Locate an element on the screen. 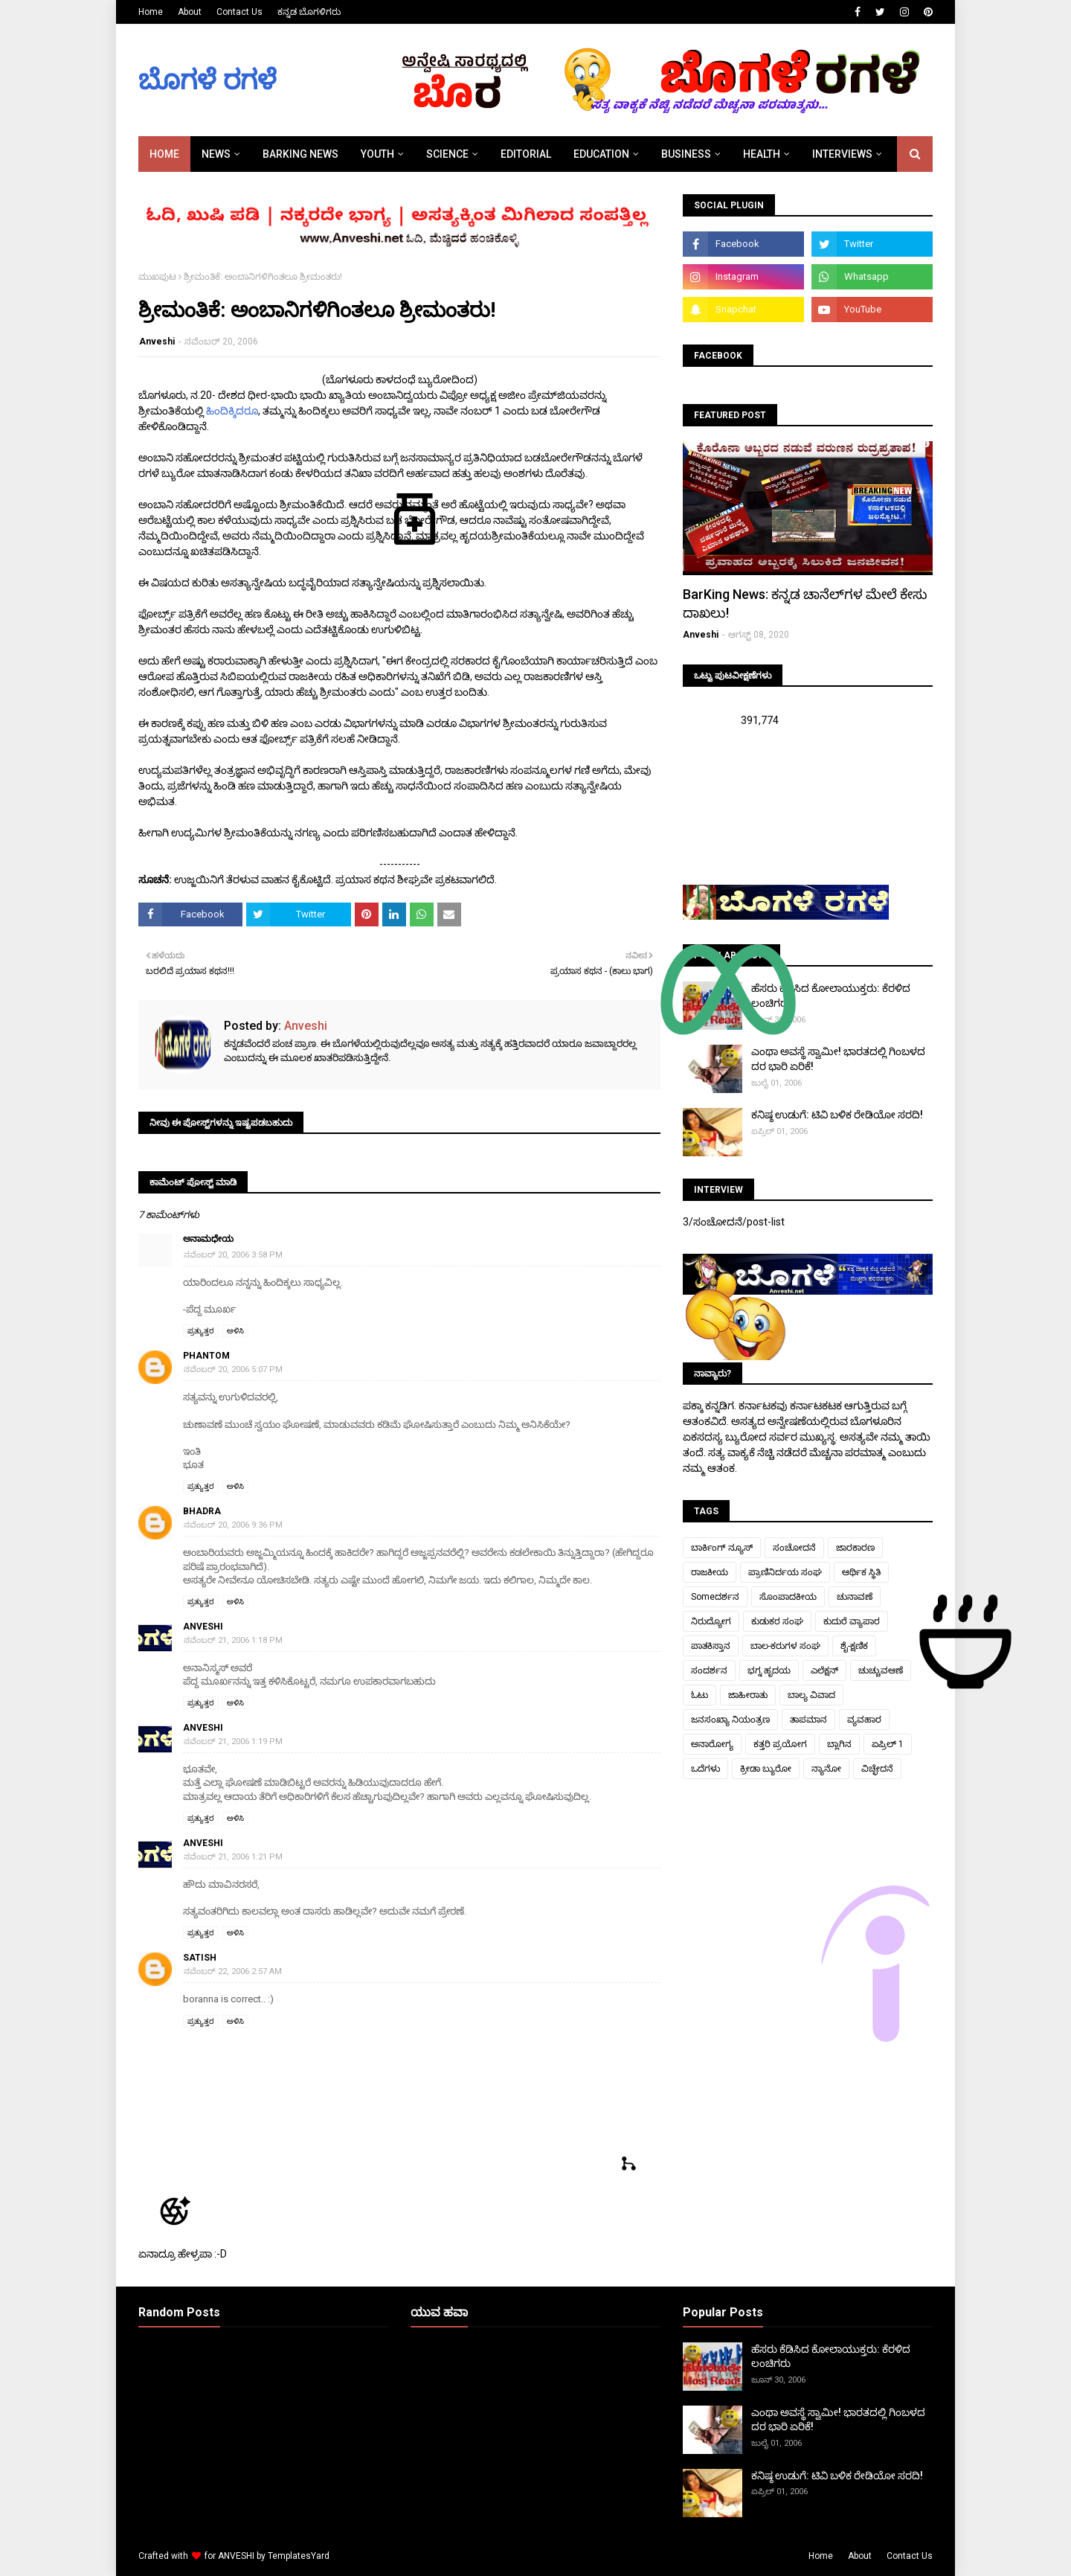 The image size is (1071, 2576). merge branches in a git repository is located at coordinates (628, 2163).